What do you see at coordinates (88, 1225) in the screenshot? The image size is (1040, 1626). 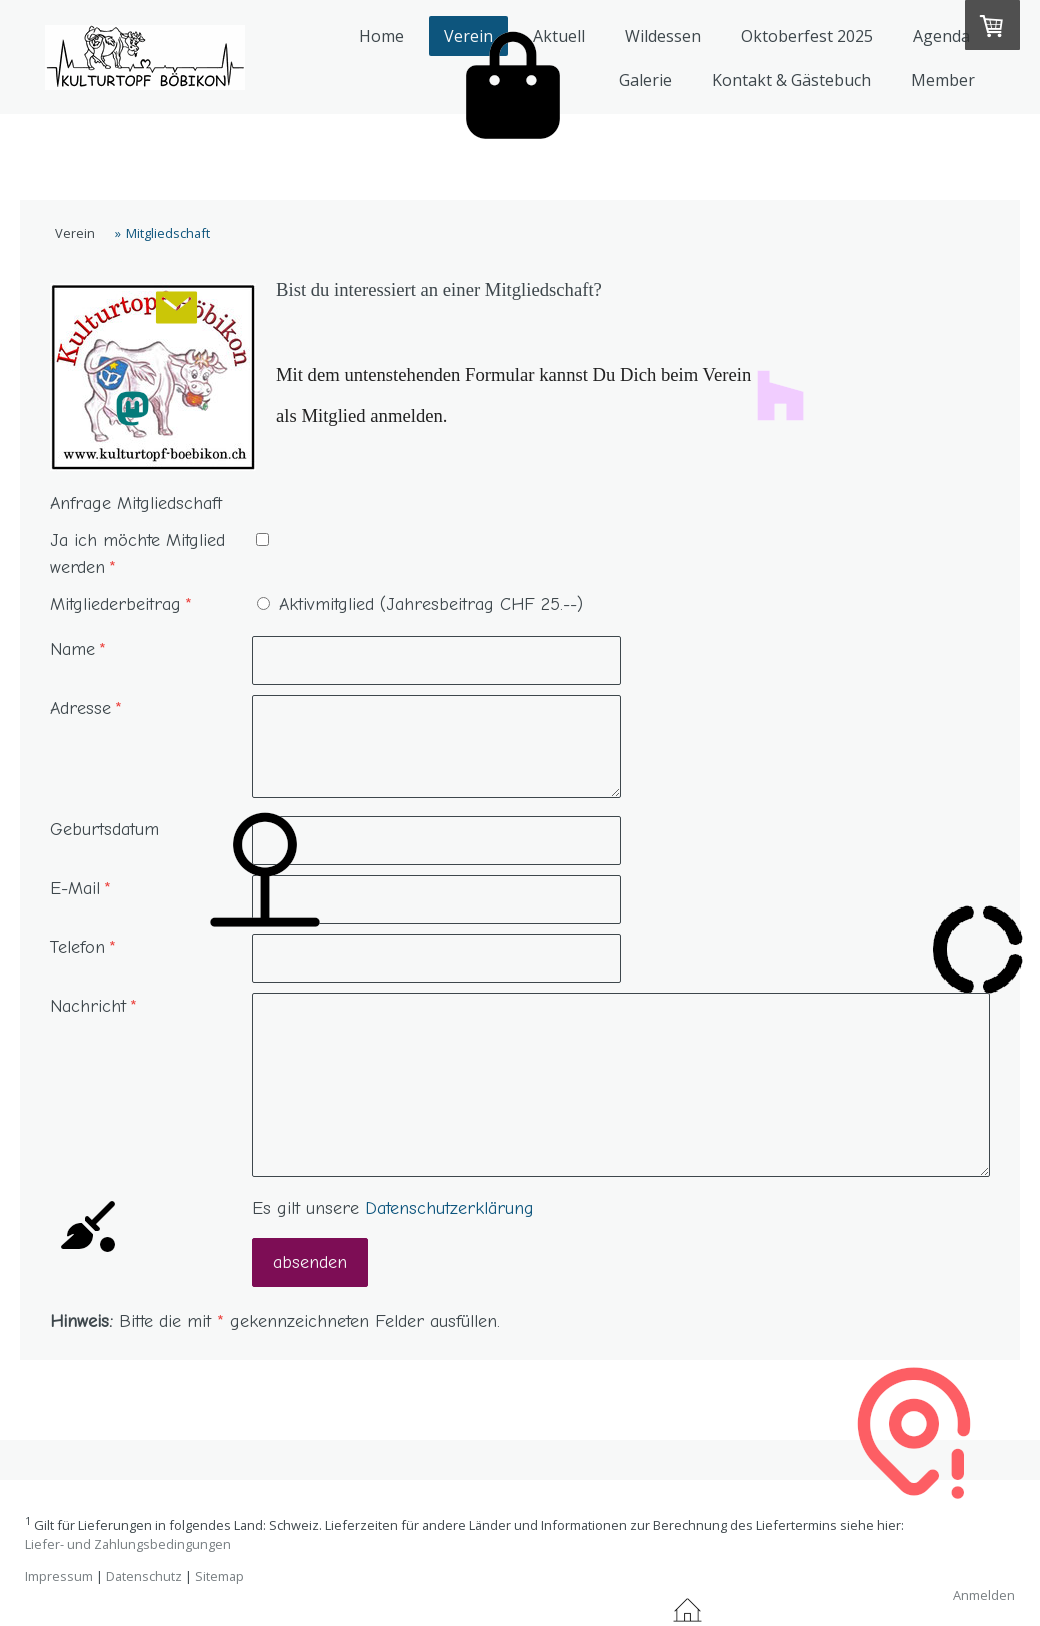 I see `access quidditch or broomstick-related games` at bounding box center [88, 1225].